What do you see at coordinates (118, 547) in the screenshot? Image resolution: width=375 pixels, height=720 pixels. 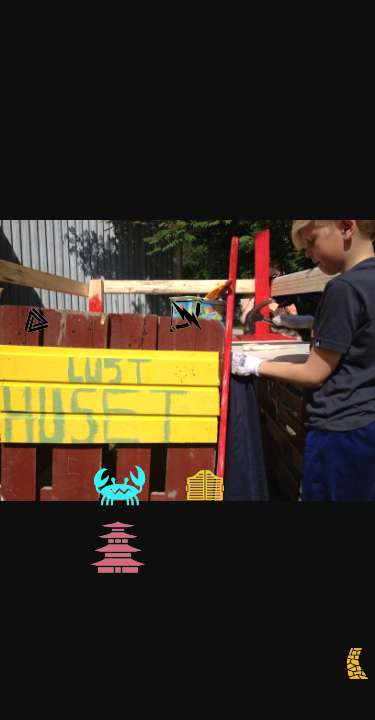 I see `view asian temple or landmark location` at bounding box center [118, 547].